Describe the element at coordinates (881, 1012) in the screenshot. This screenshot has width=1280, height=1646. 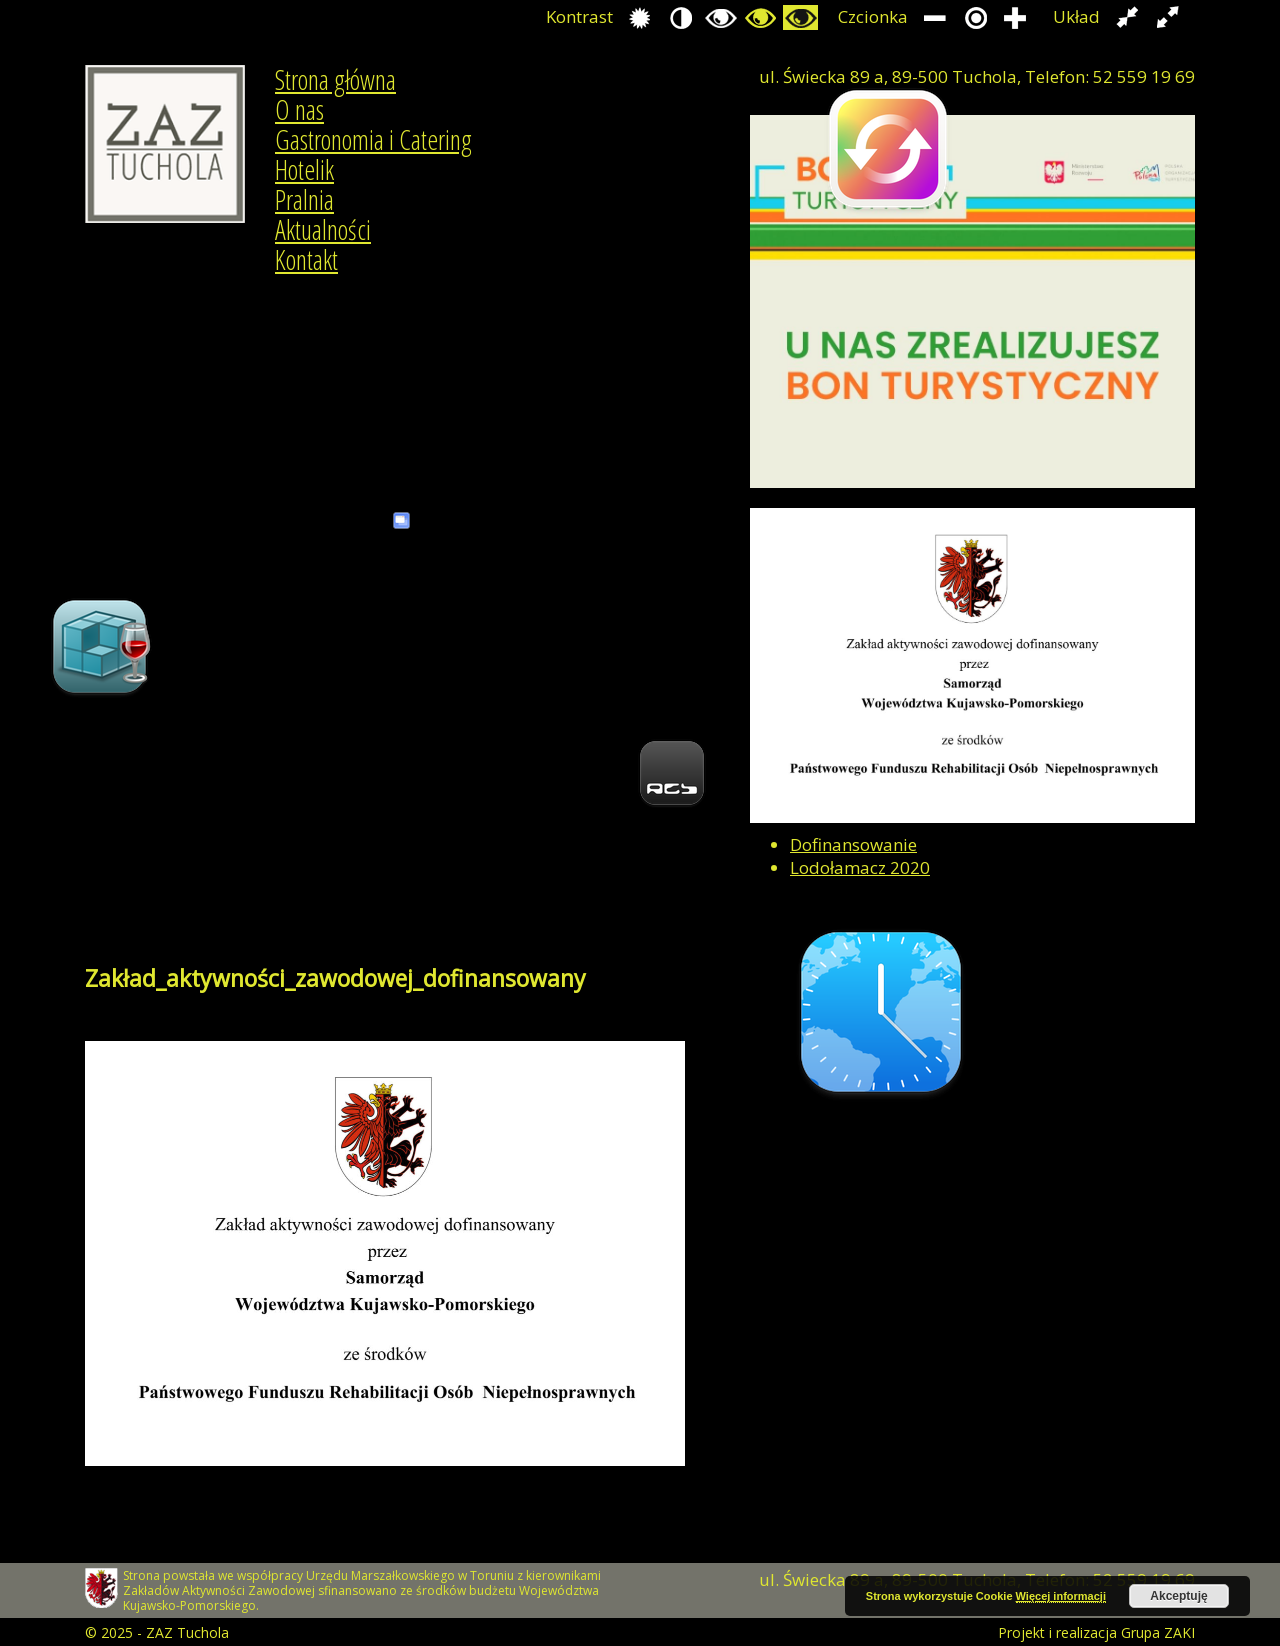
I see `open network time protocol settings` at that location.